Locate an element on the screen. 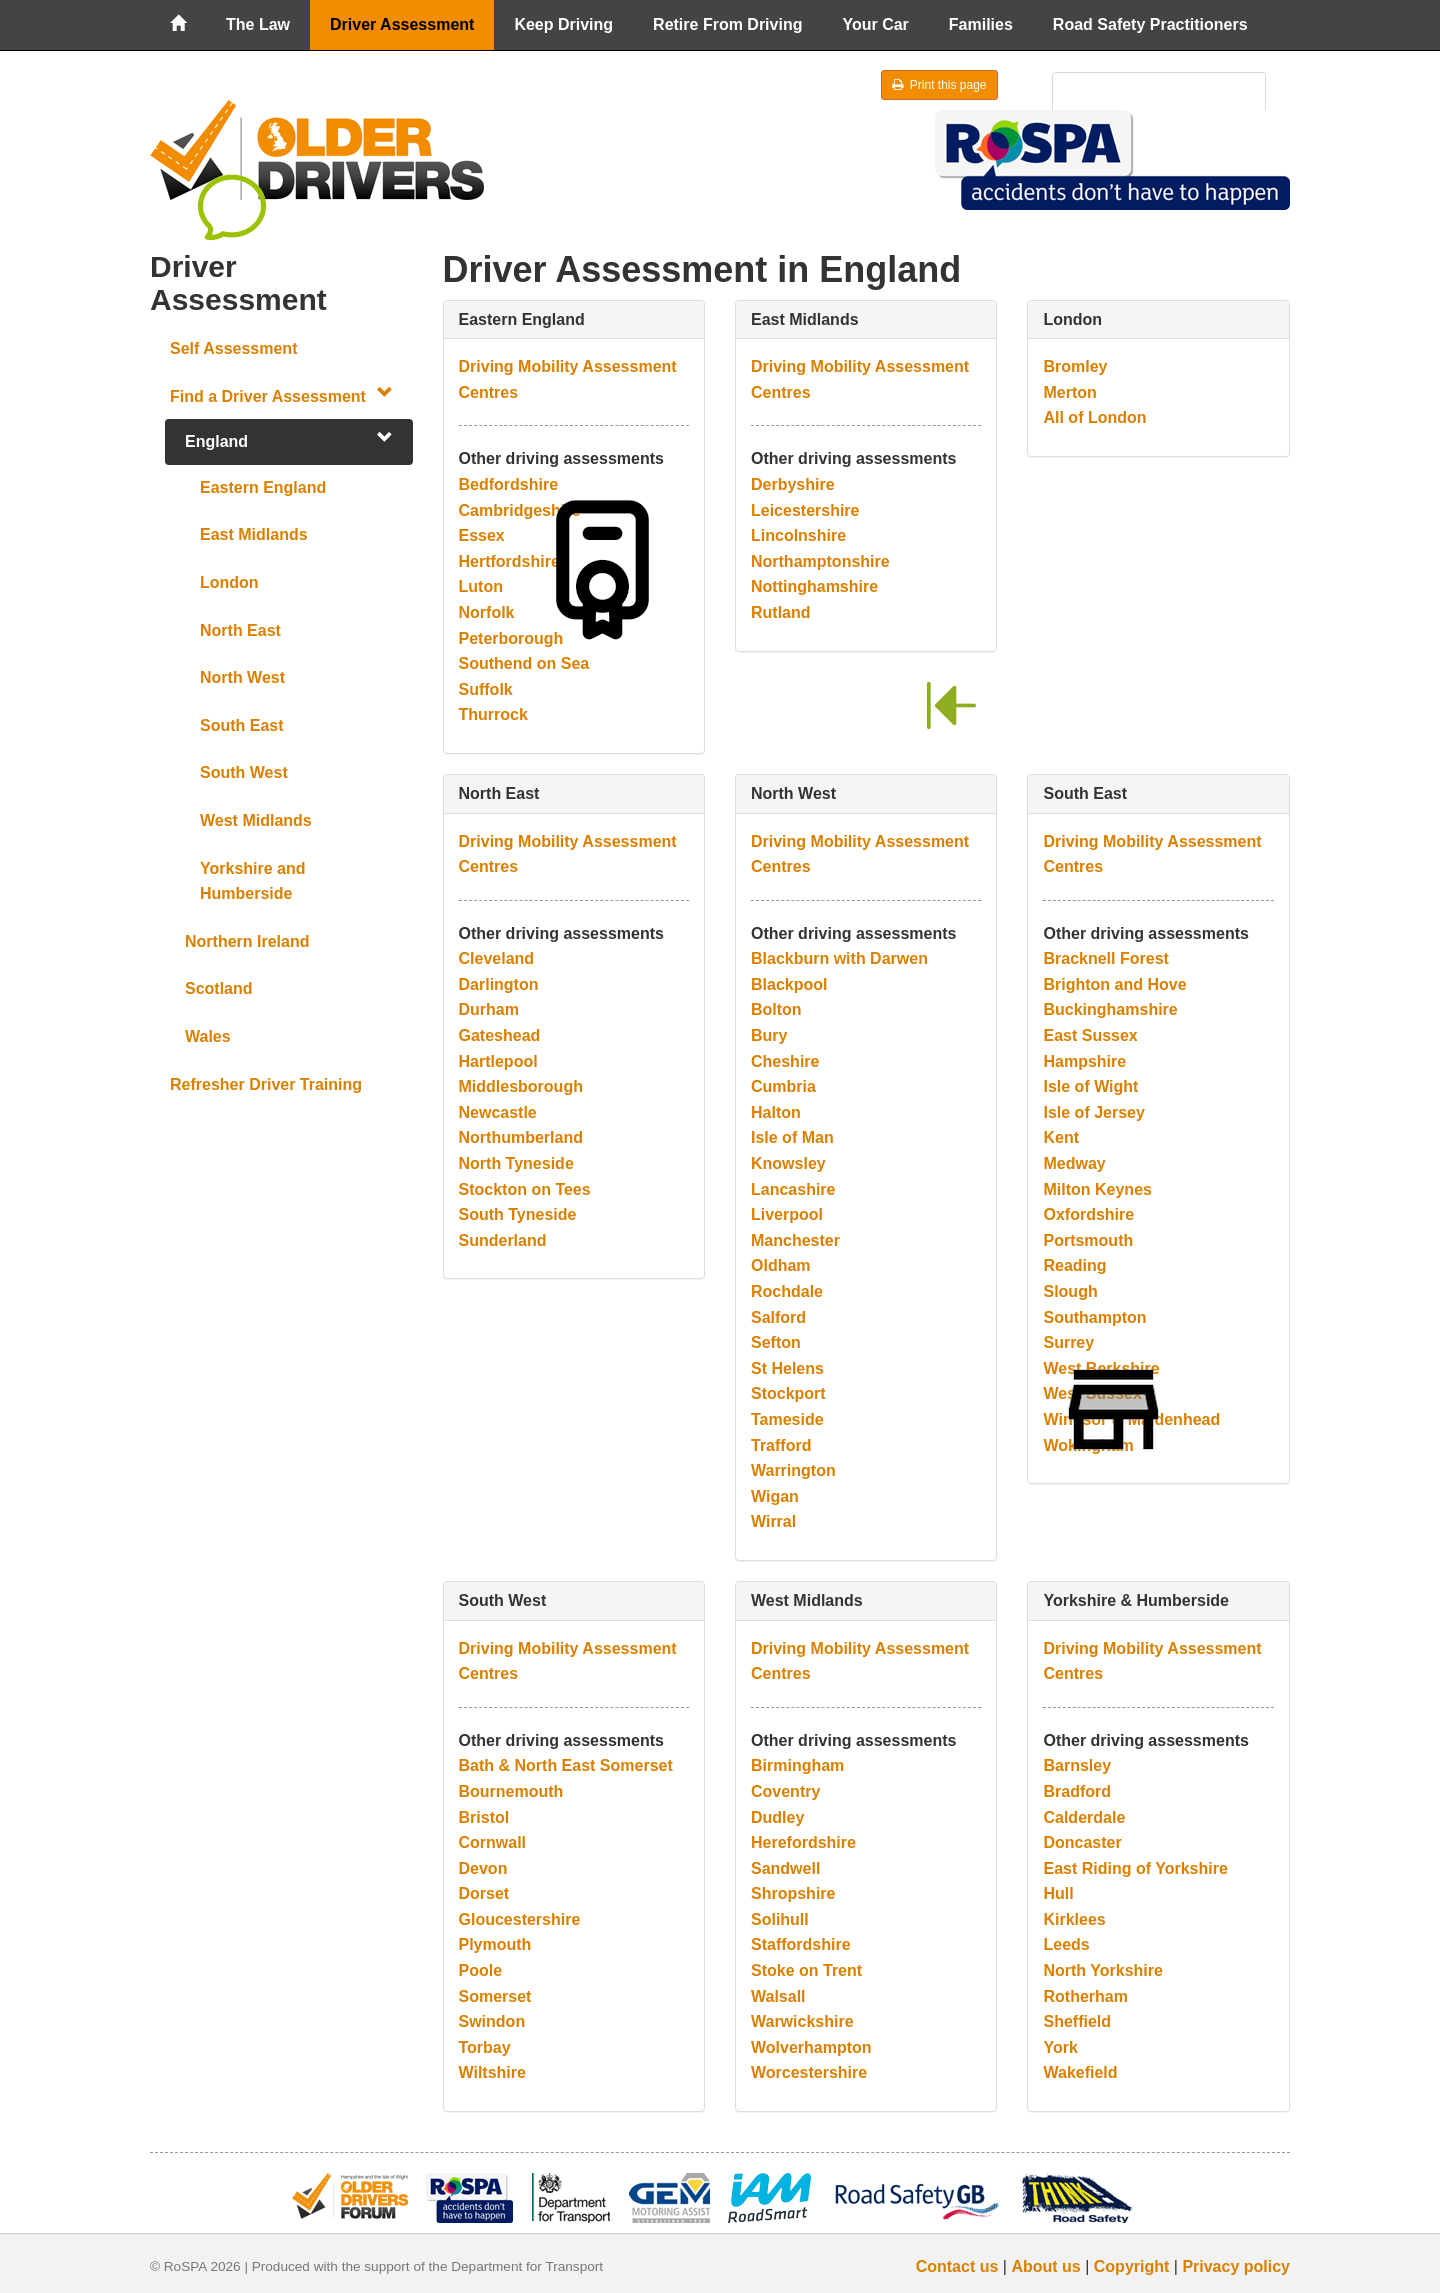 Image resolution: width=1440 pixels, height=2293 pixels. find nearby stores or shops is located at coordinates (1113, 1409).